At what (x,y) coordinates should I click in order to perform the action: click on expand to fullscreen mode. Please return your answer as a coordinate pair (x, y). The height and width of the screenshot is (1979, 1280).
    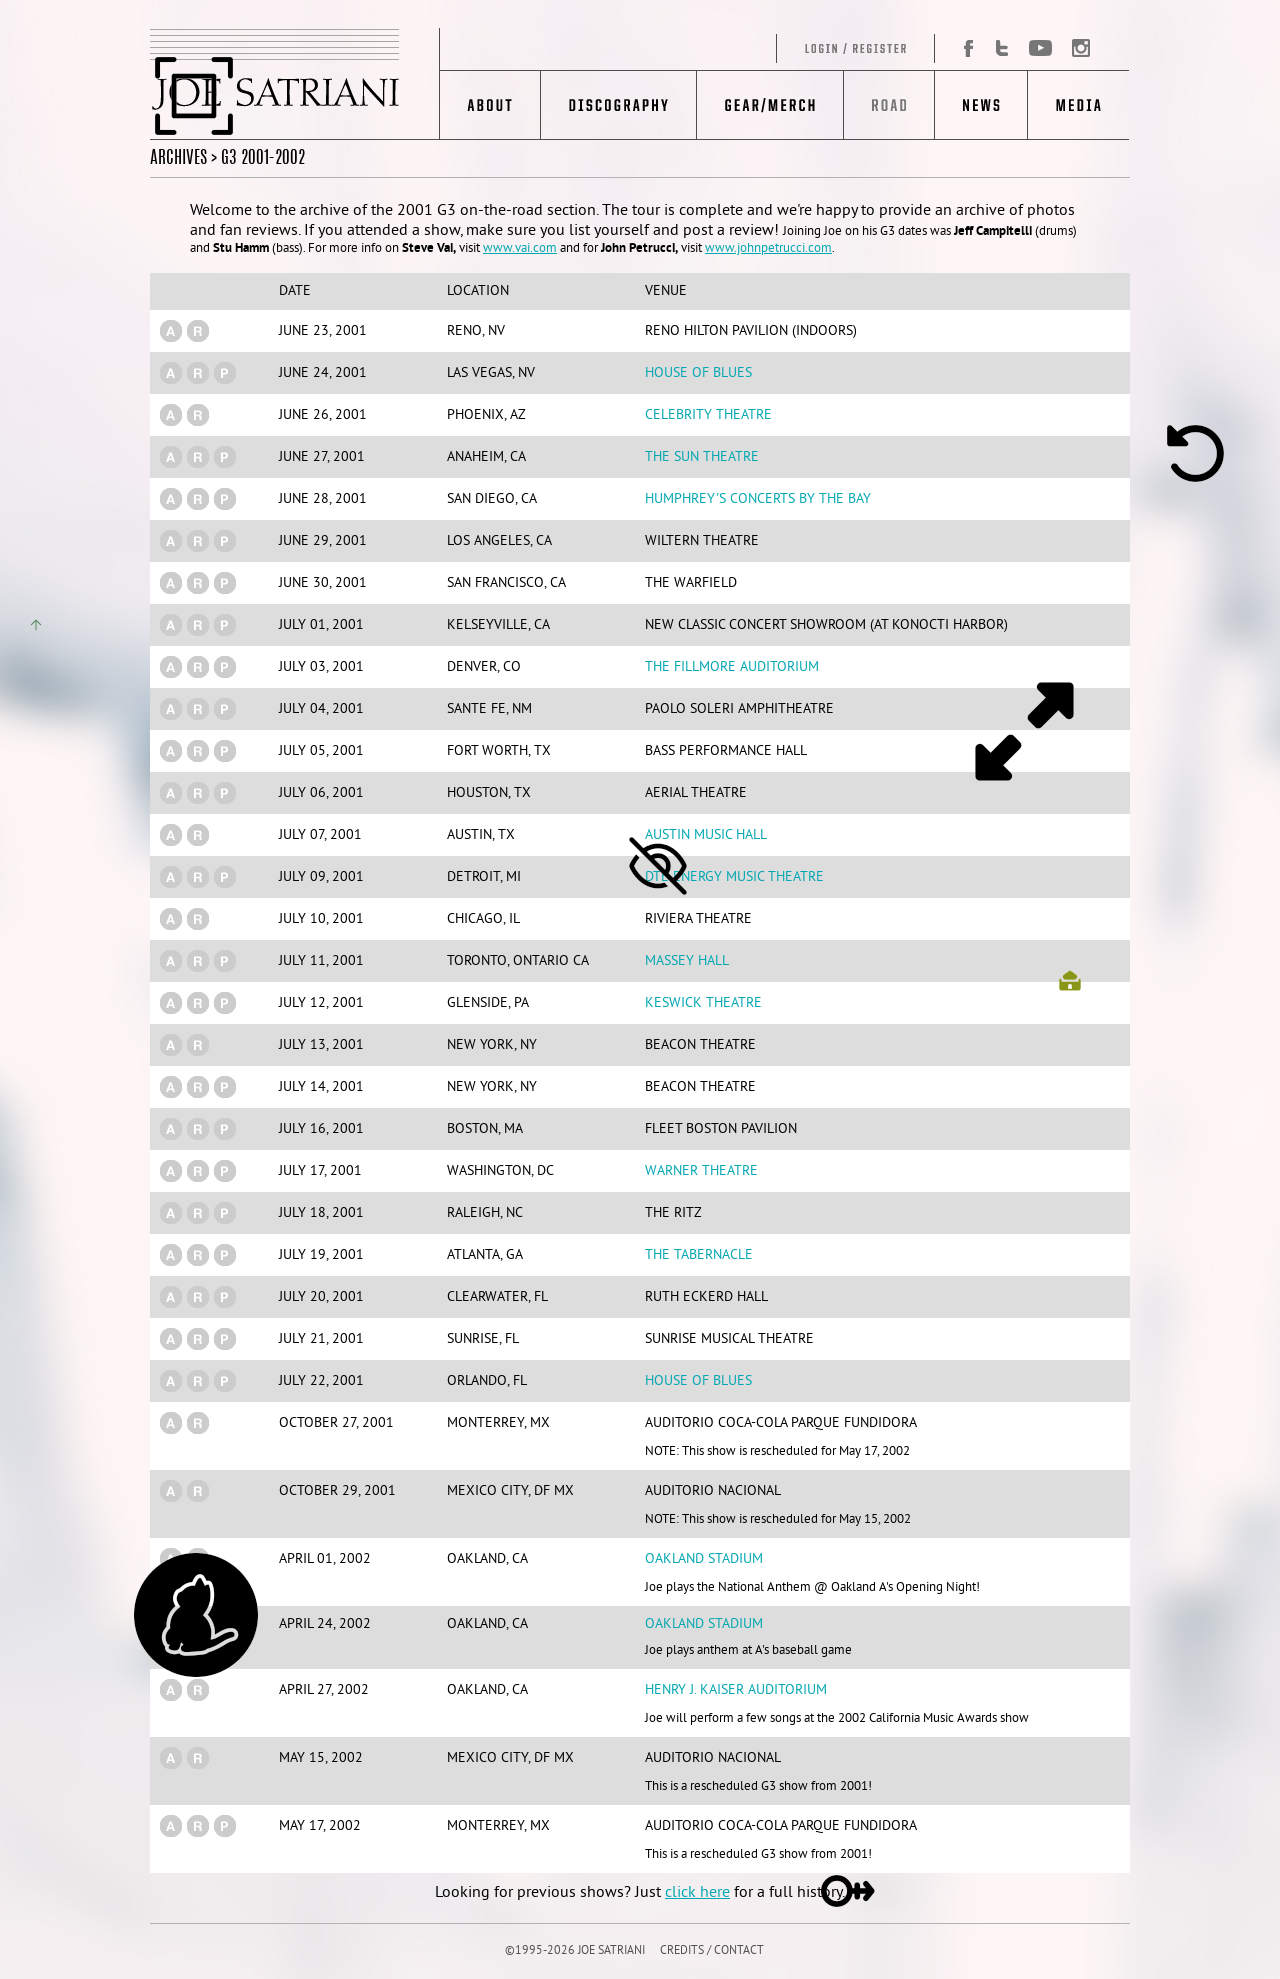
    Looking at the image, I should click on (1024, 731).